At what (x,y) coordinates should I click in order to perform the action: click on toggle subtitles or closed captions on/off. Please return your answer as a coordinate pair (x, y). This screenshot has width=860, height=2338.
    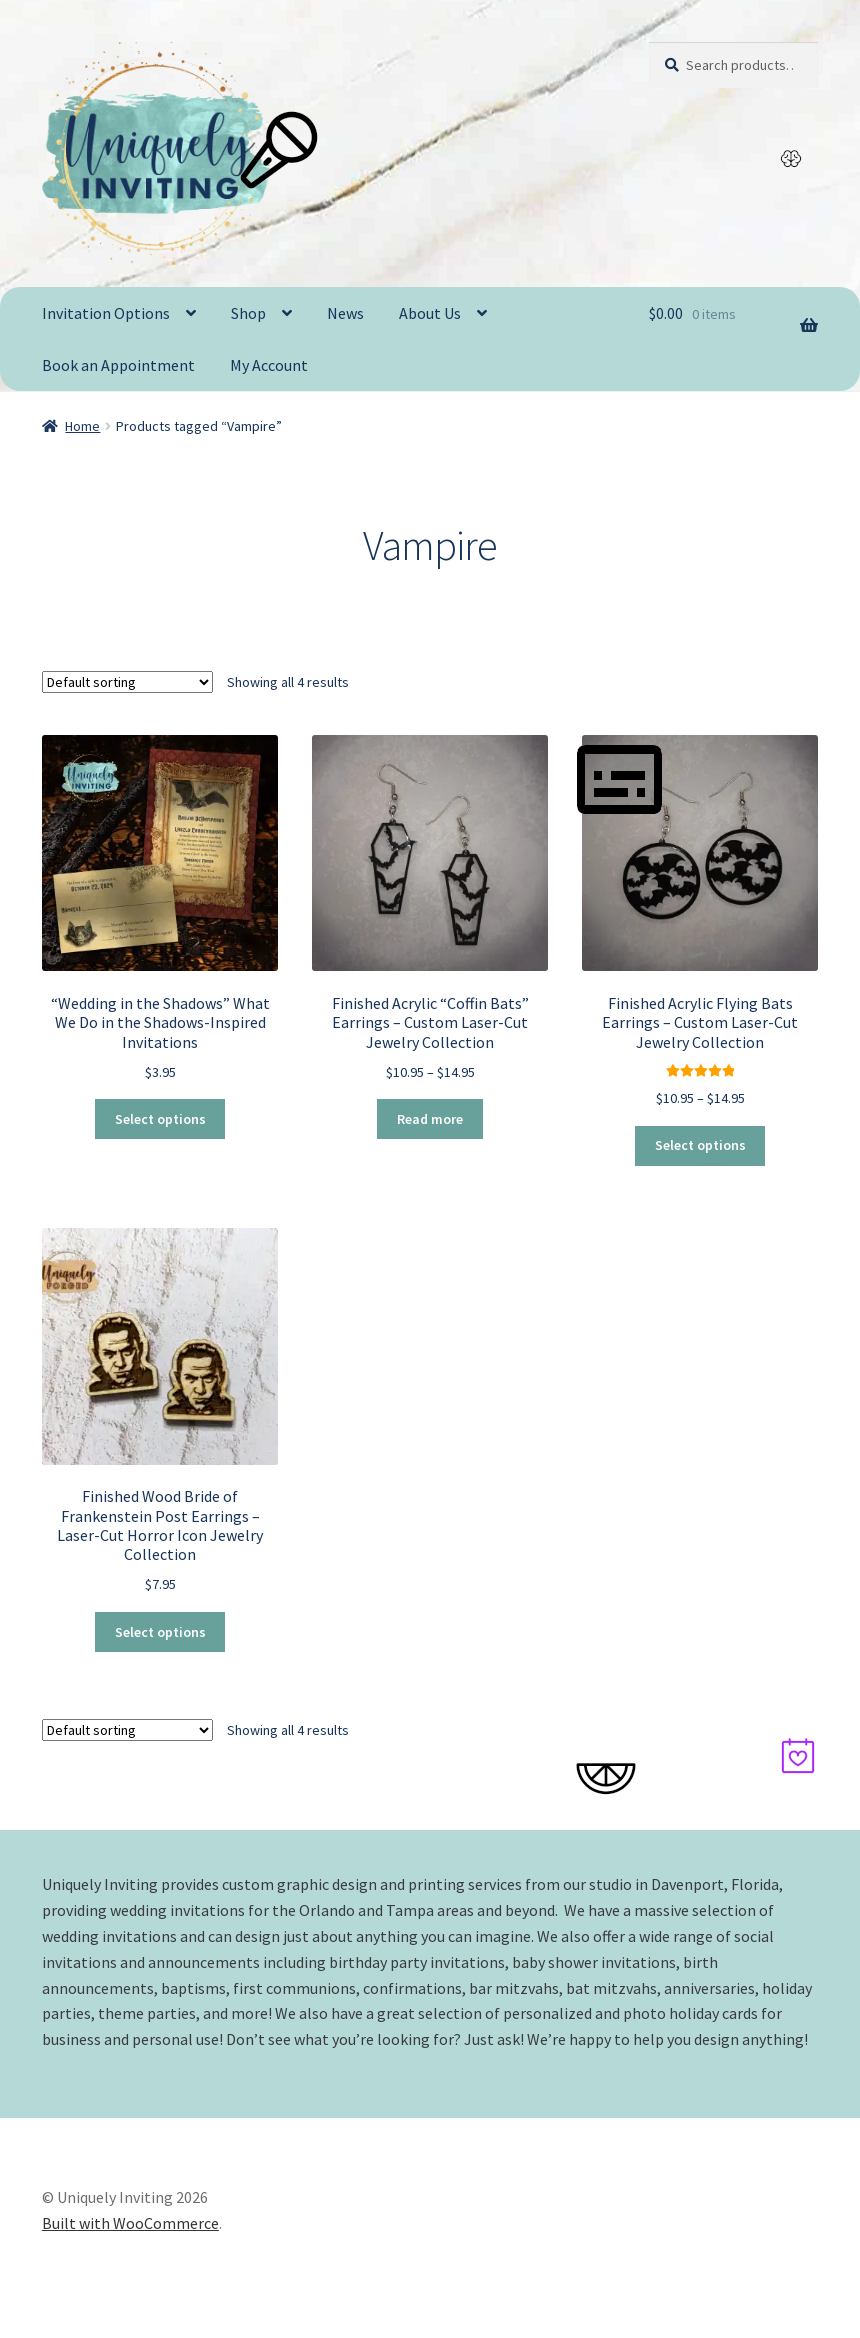
    Looking at the image, I should click on (619, 779).